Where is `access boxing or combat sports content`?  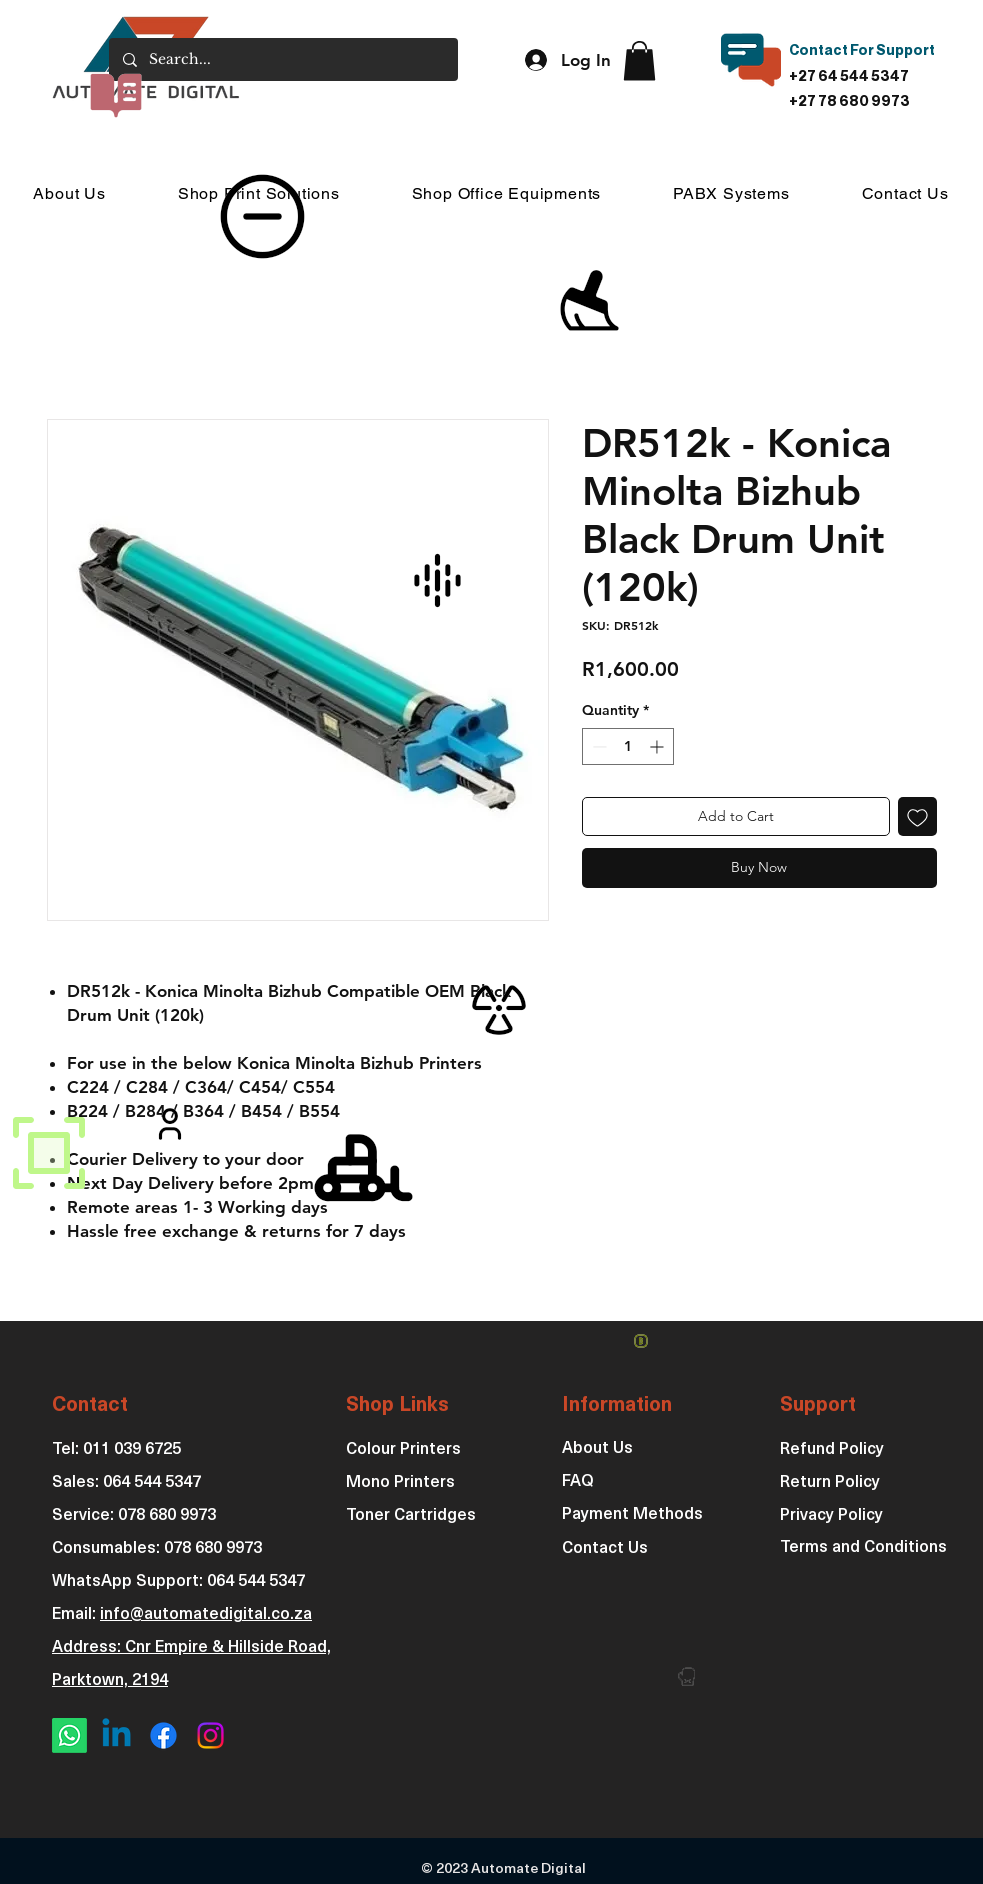
access boxing or combat sports content is located at coordinates (687, 1677).